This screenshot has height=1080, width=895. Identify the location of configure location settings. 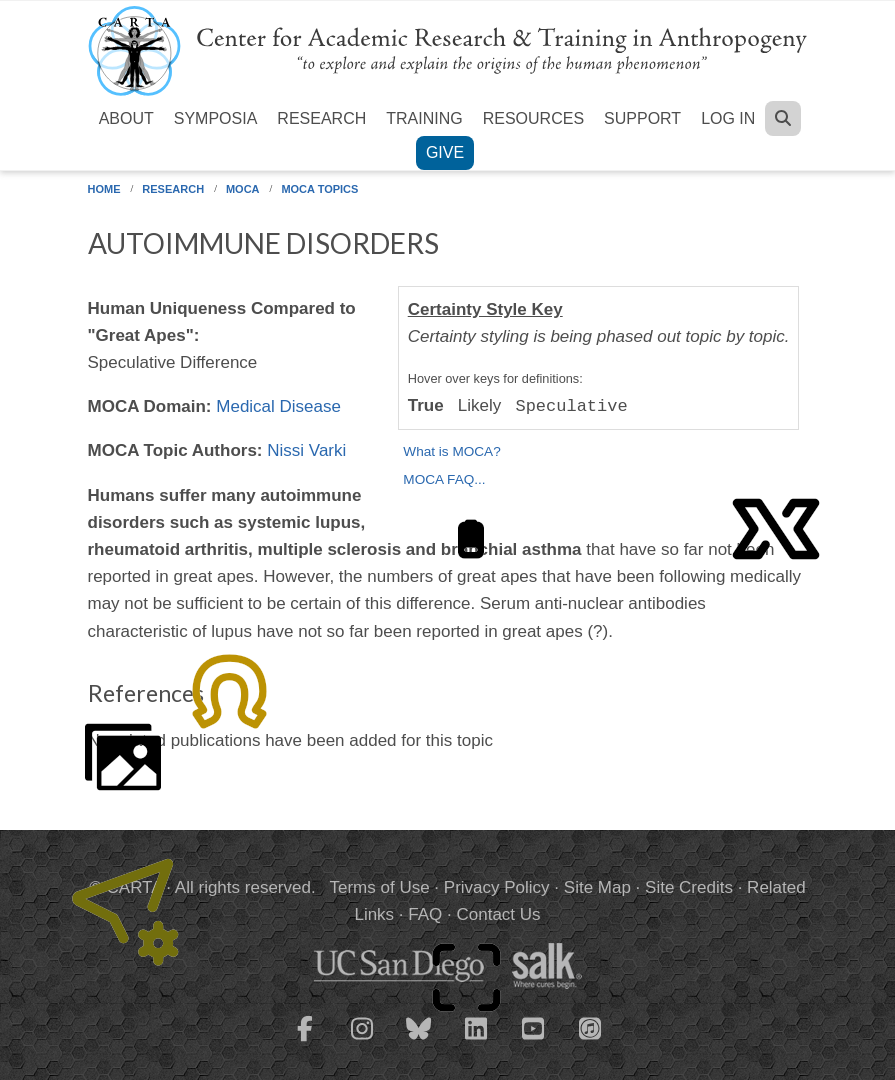
(123, 908).